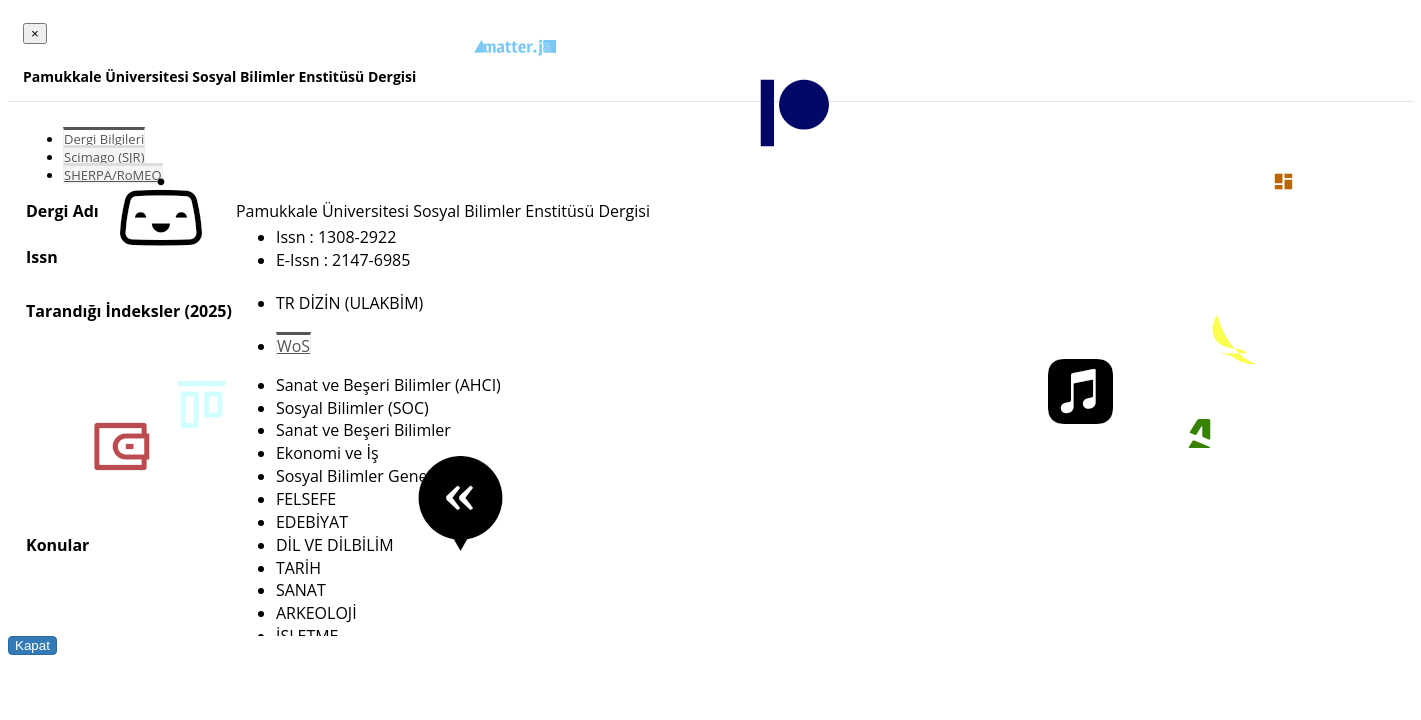  Describe the element at coordinates (161, 212) in the screenshot. I see `link to Bitrise CI/CD platform` at that location.